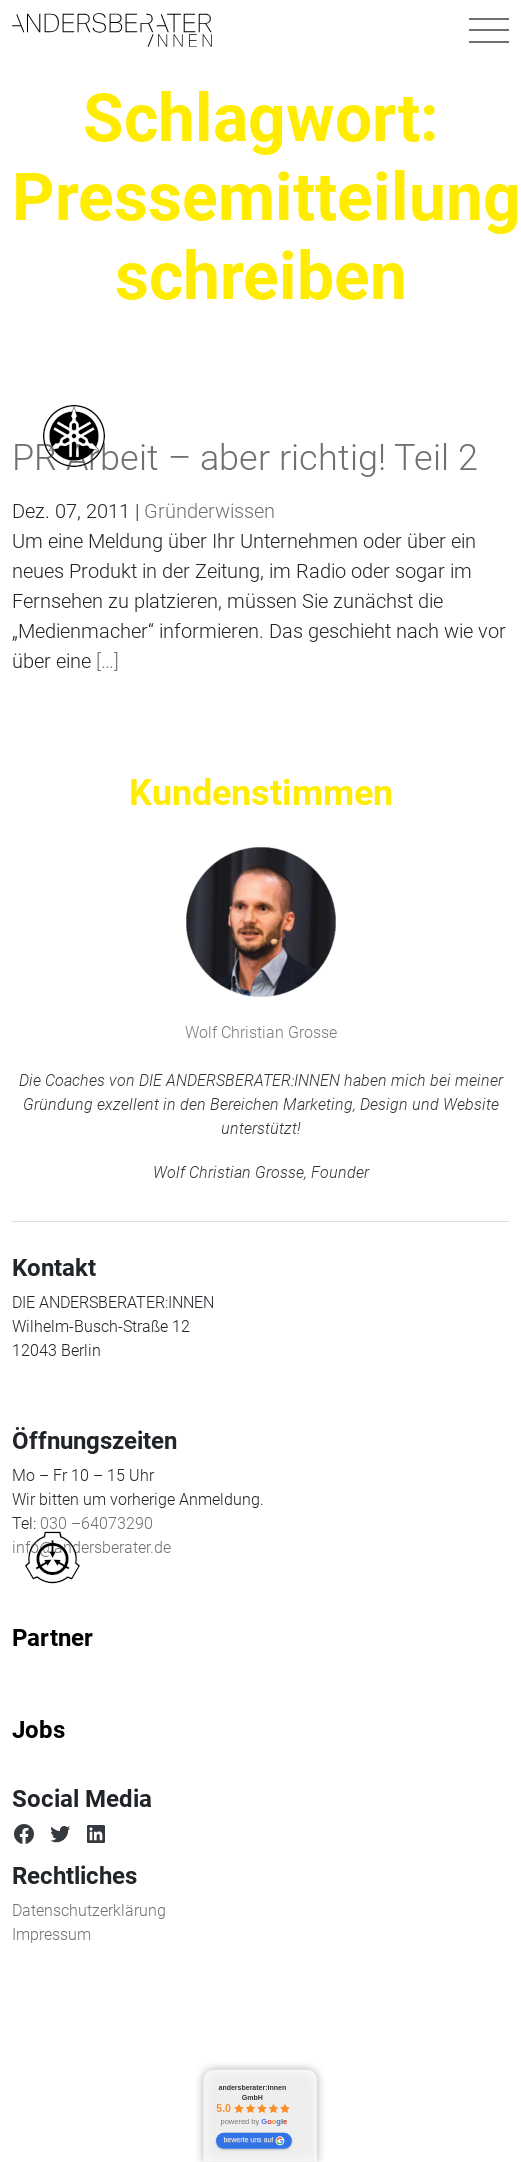  I want to click on yamaha motor corporation logo, so click(74, 436).